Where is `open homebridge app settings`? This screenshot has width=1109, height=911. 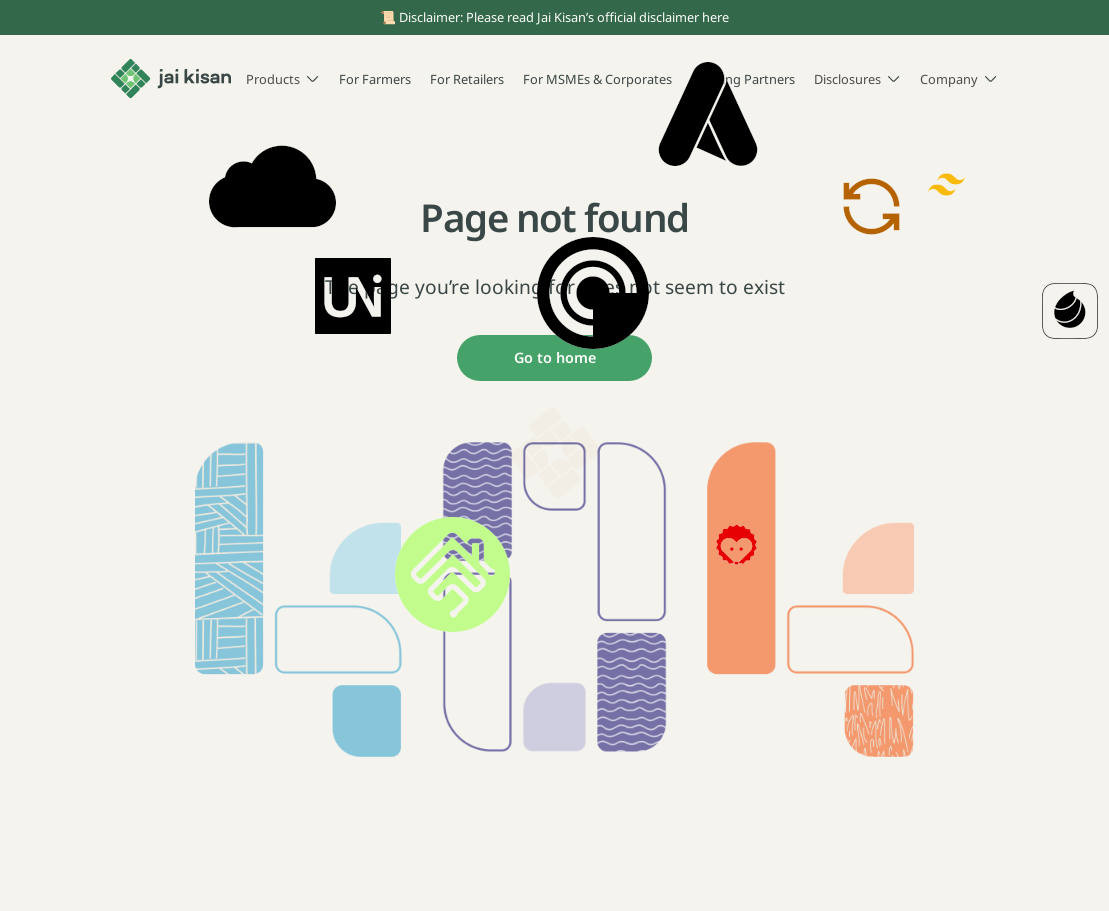 open homebridge app settings is located at coordinates (452, 574).